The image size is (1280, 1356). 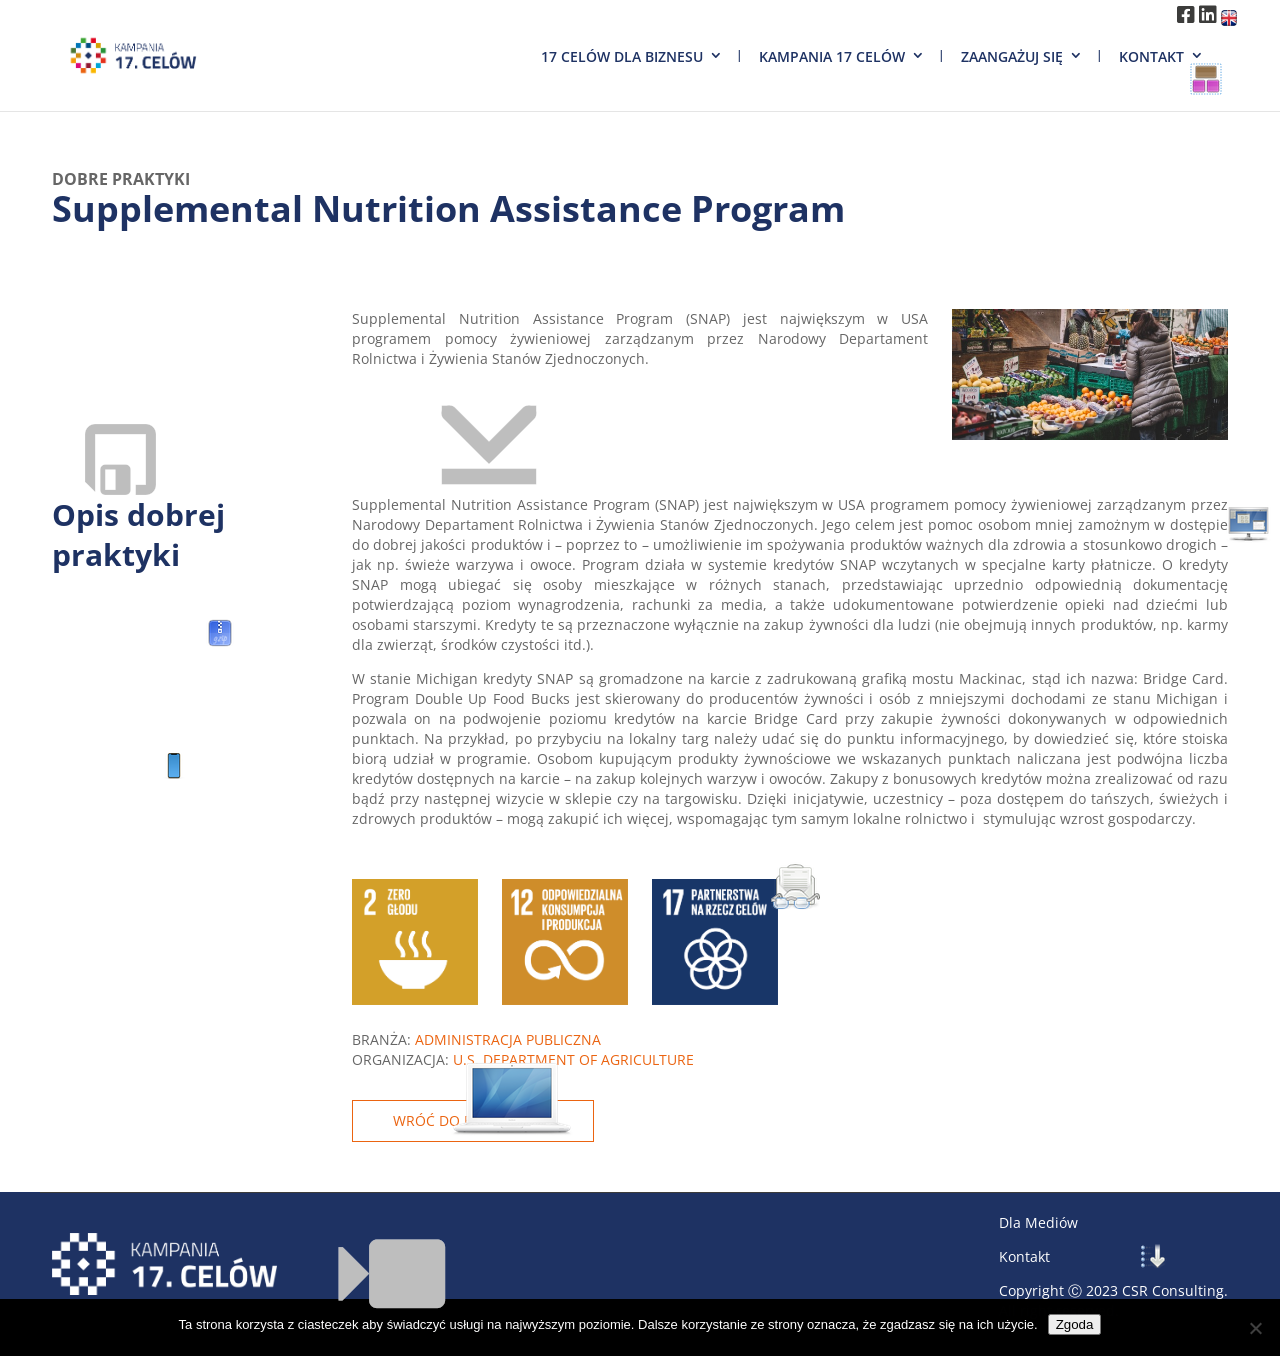 I want to click on scroll to bottom of page or list, so click(x=489, y=445).